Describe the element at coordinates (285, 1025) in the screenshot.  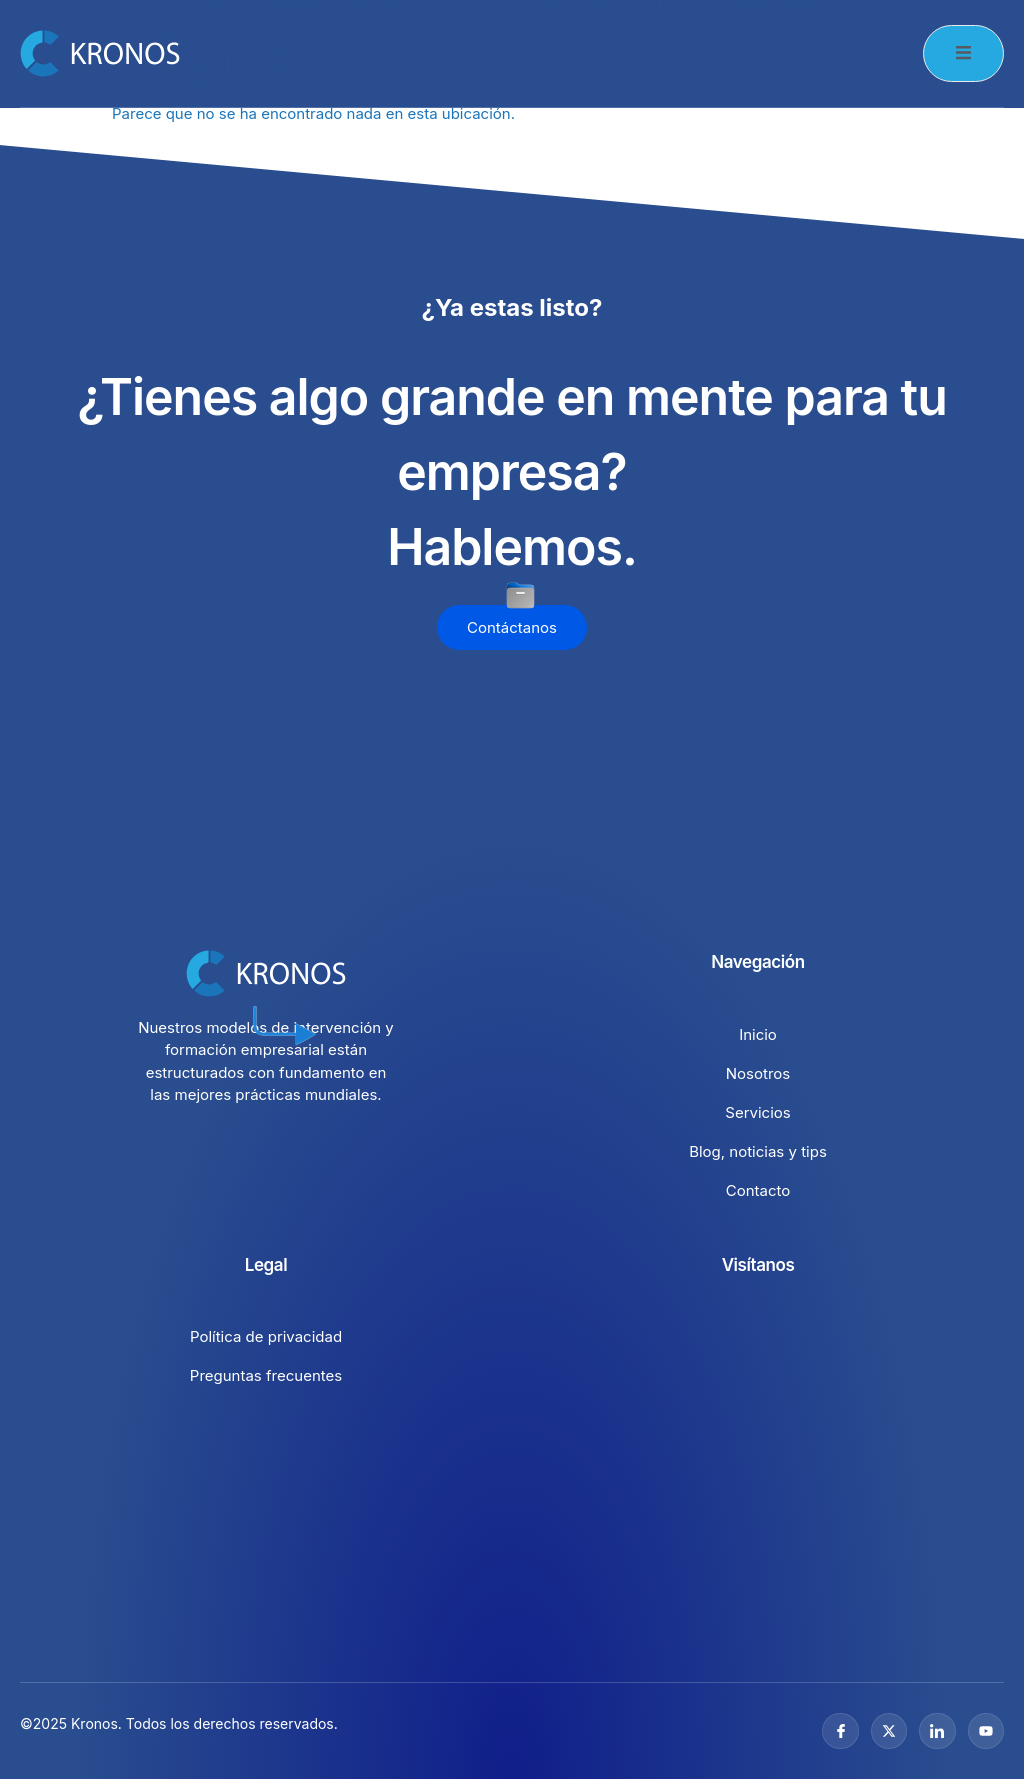
I see `forward an email message` at that location.